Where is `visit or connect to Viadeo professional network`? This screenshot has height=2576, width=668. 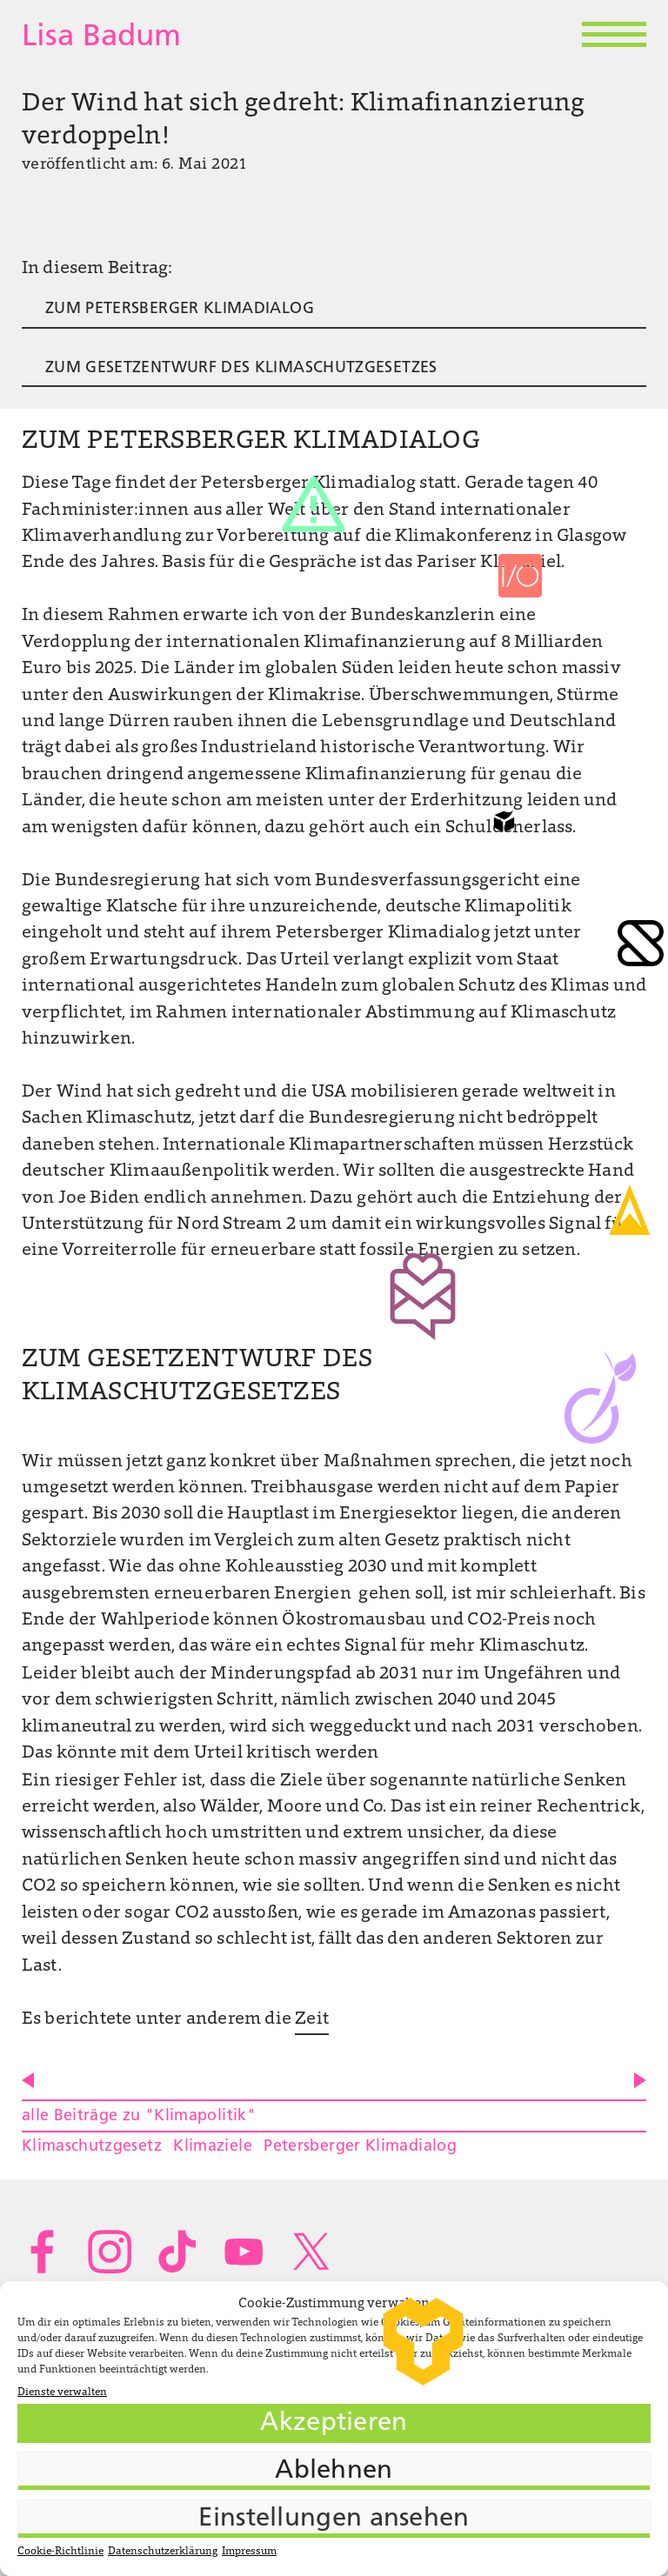 visit or connect to Viadeo professional network is located at coordinates (600, 1398).